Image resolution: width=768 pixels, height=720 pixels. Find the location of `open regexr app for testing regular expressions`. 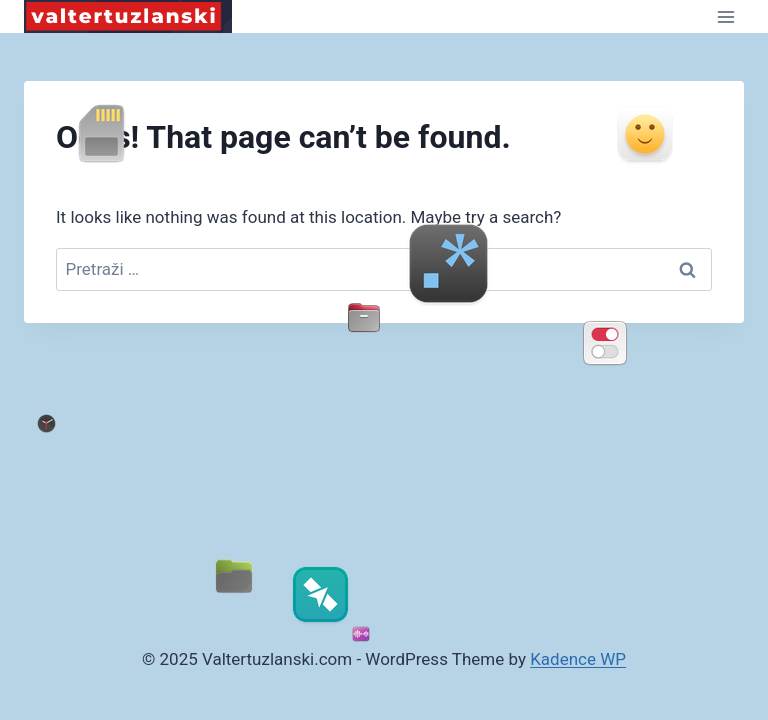

open regexr app for testing regular expressions is located at coordinates (448, 263).